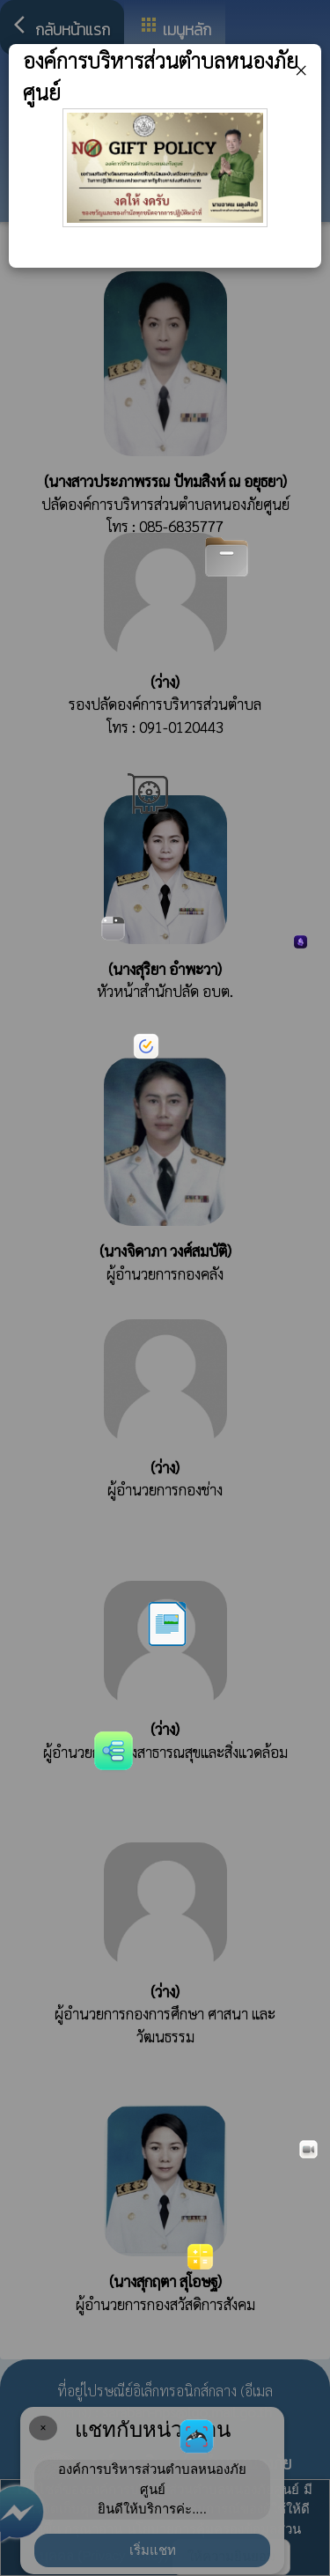 This screenshot has width=330, height=2576. Describe the element at coordinates (113, 928) in the screenshot. I see `open tabs preferences in system settings` at that location.